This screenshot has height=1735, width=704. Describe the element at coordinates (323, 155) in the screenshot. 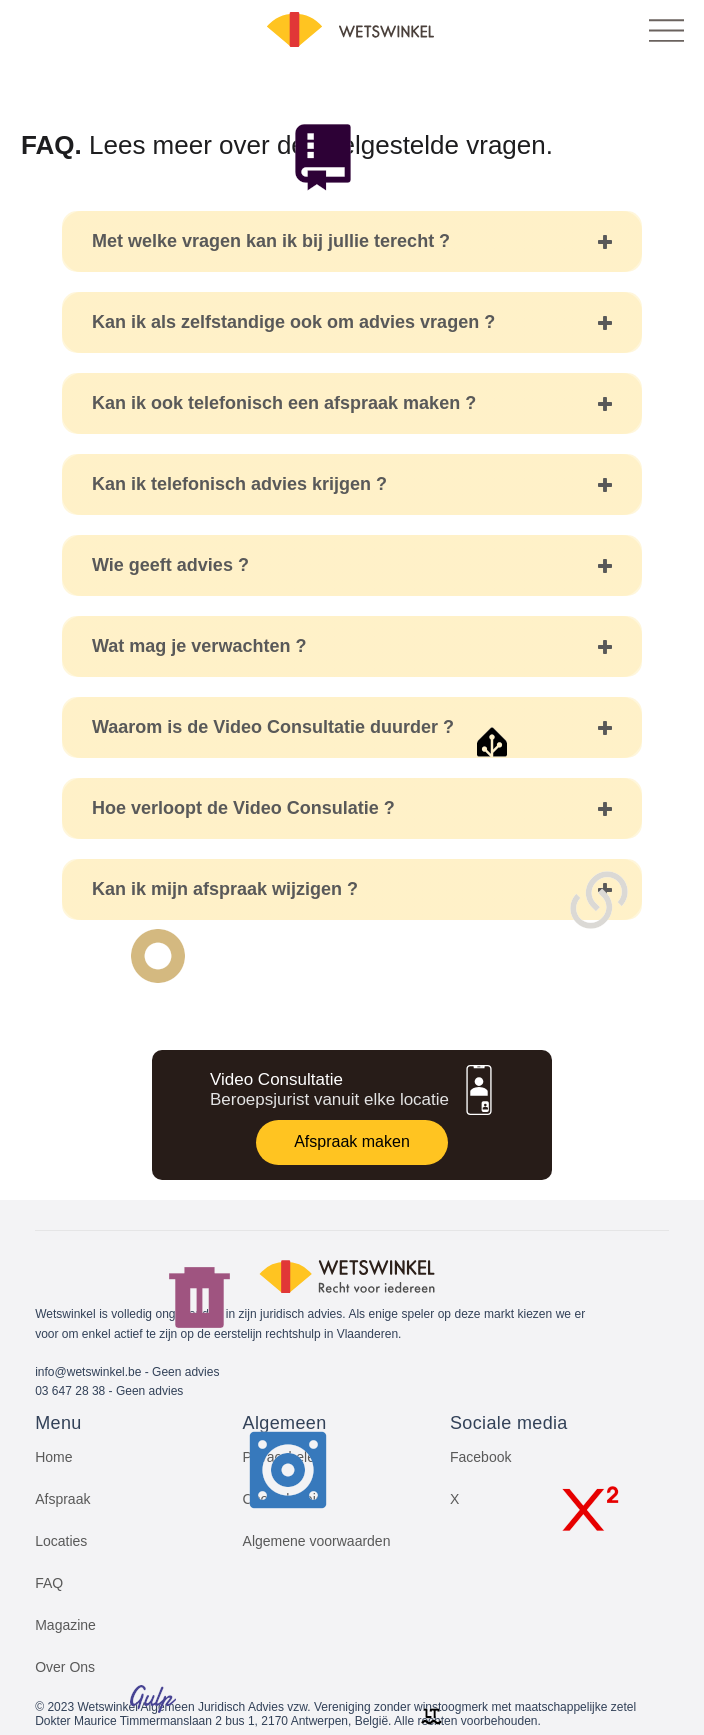

I see `access git repository` at that location.